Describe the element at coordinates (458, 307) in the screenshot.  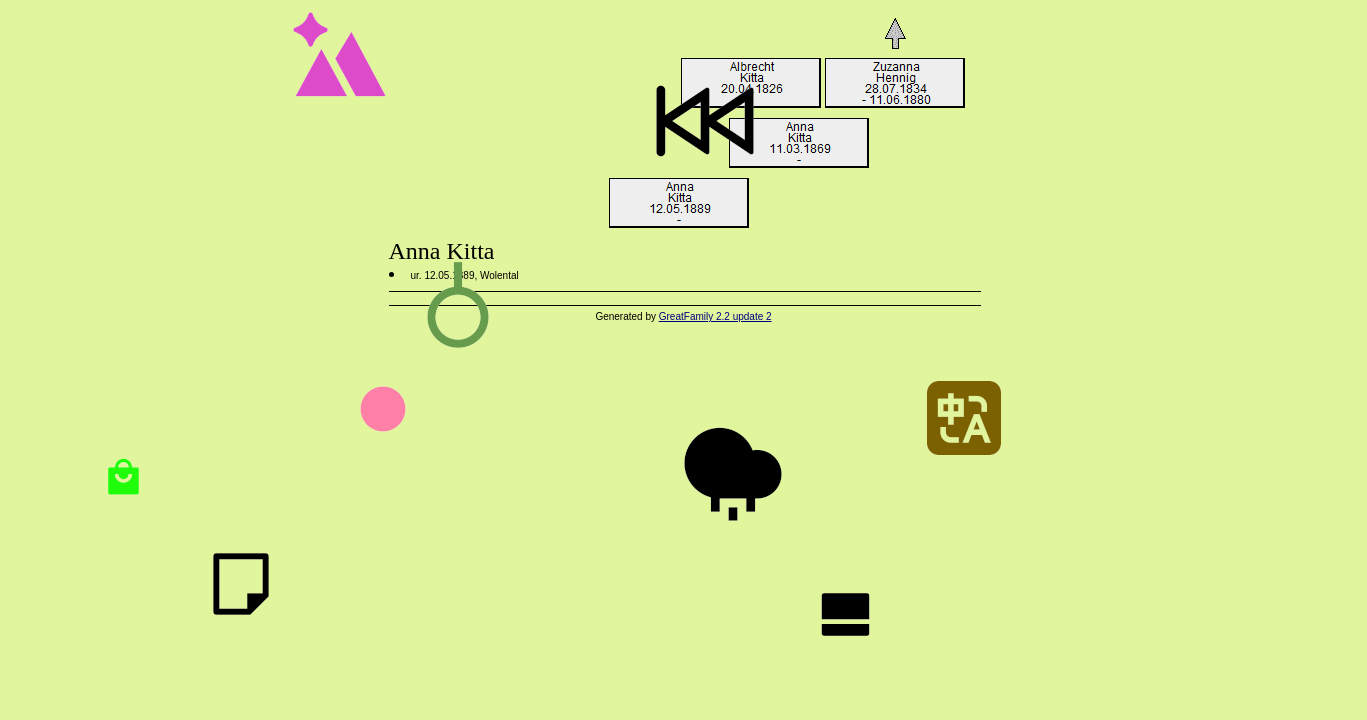
I see `select genderless or non-binary gender option` at that location.